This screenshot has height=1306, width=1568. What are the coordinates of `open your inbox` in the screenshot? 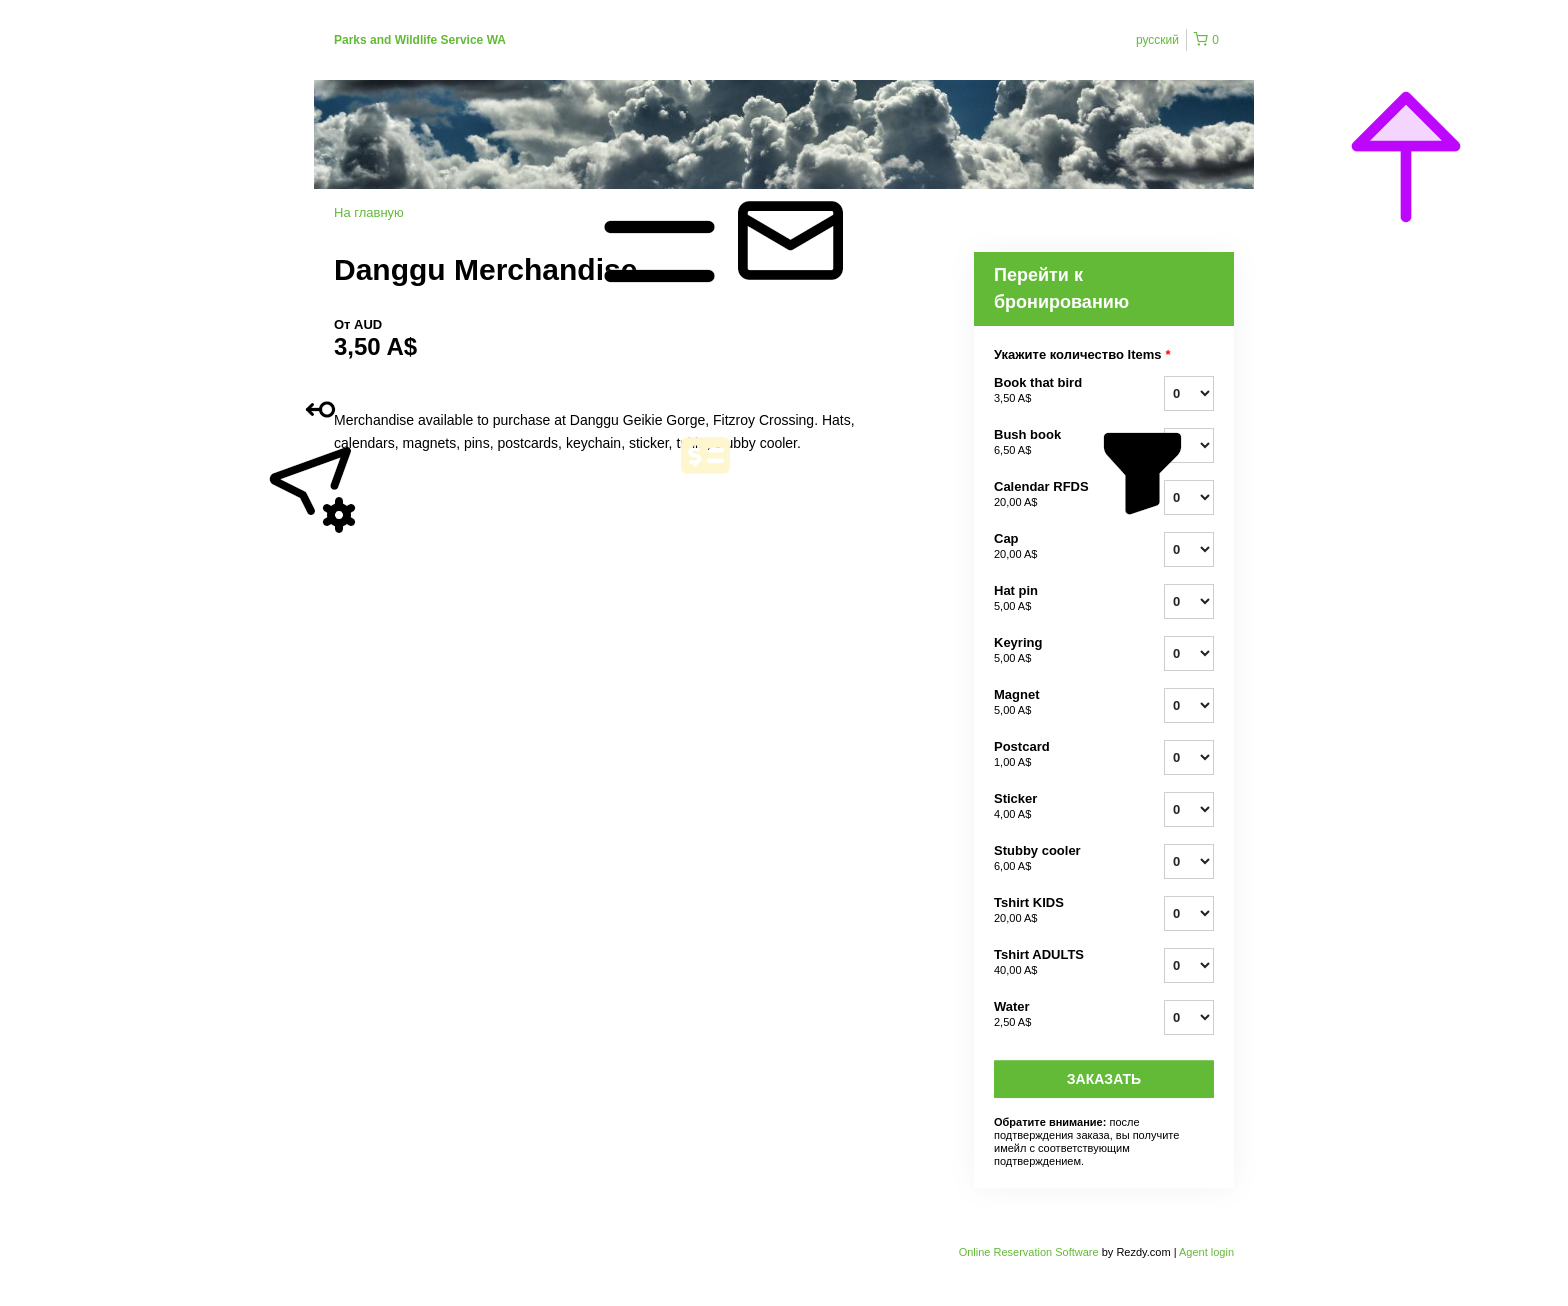 It's located at (790, 240).